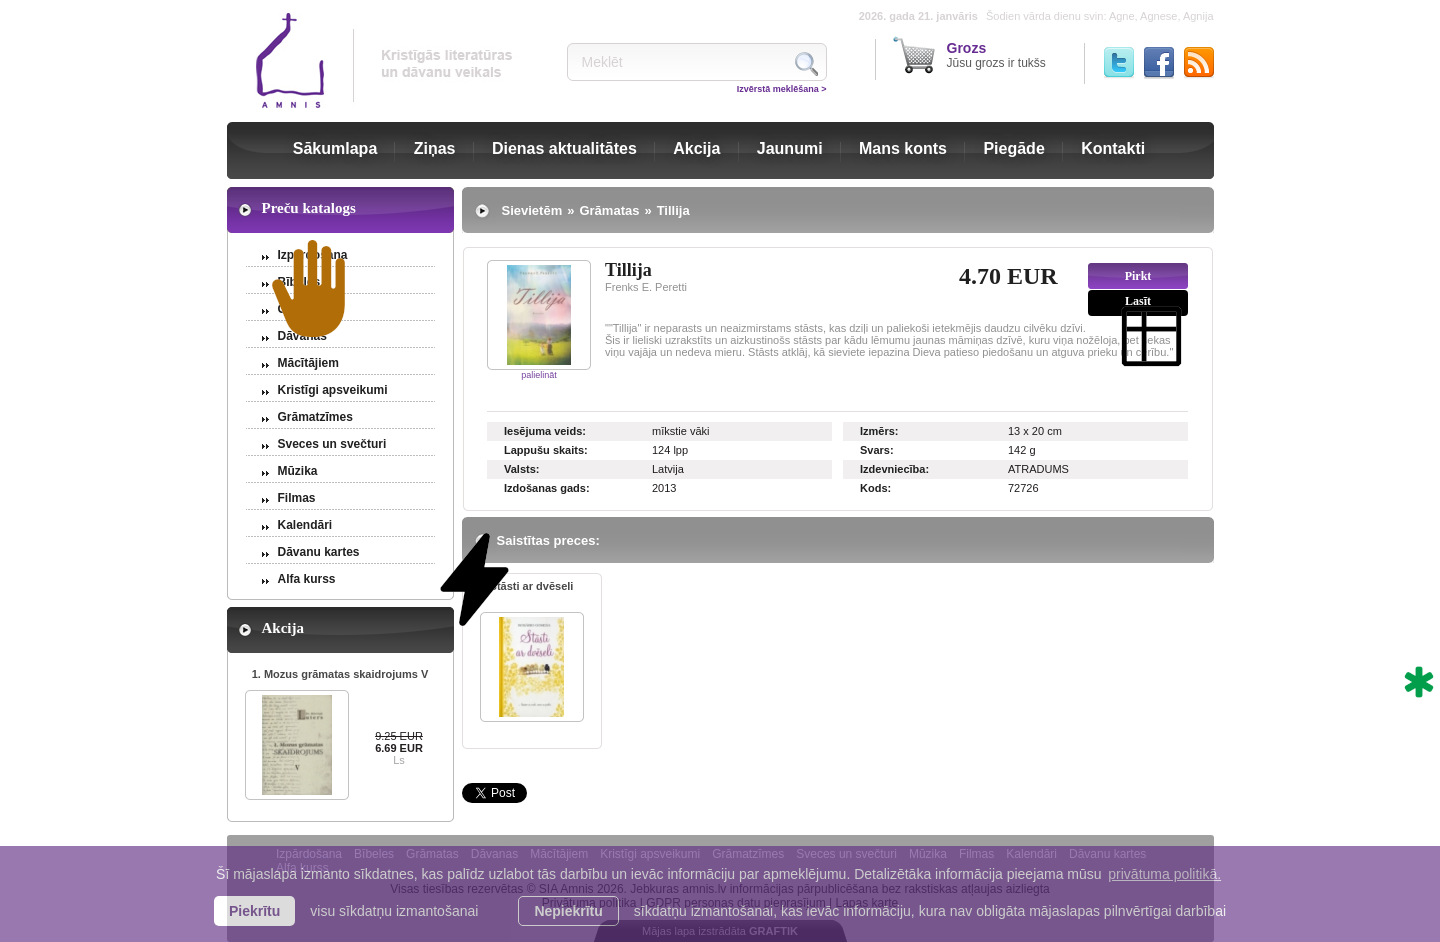 This screenshot has width=1440, height=942. What do you see at coordinates (1419, 682) in the screenshot?
I see `access medical or health-related features` at bounding box center [1419, 682].